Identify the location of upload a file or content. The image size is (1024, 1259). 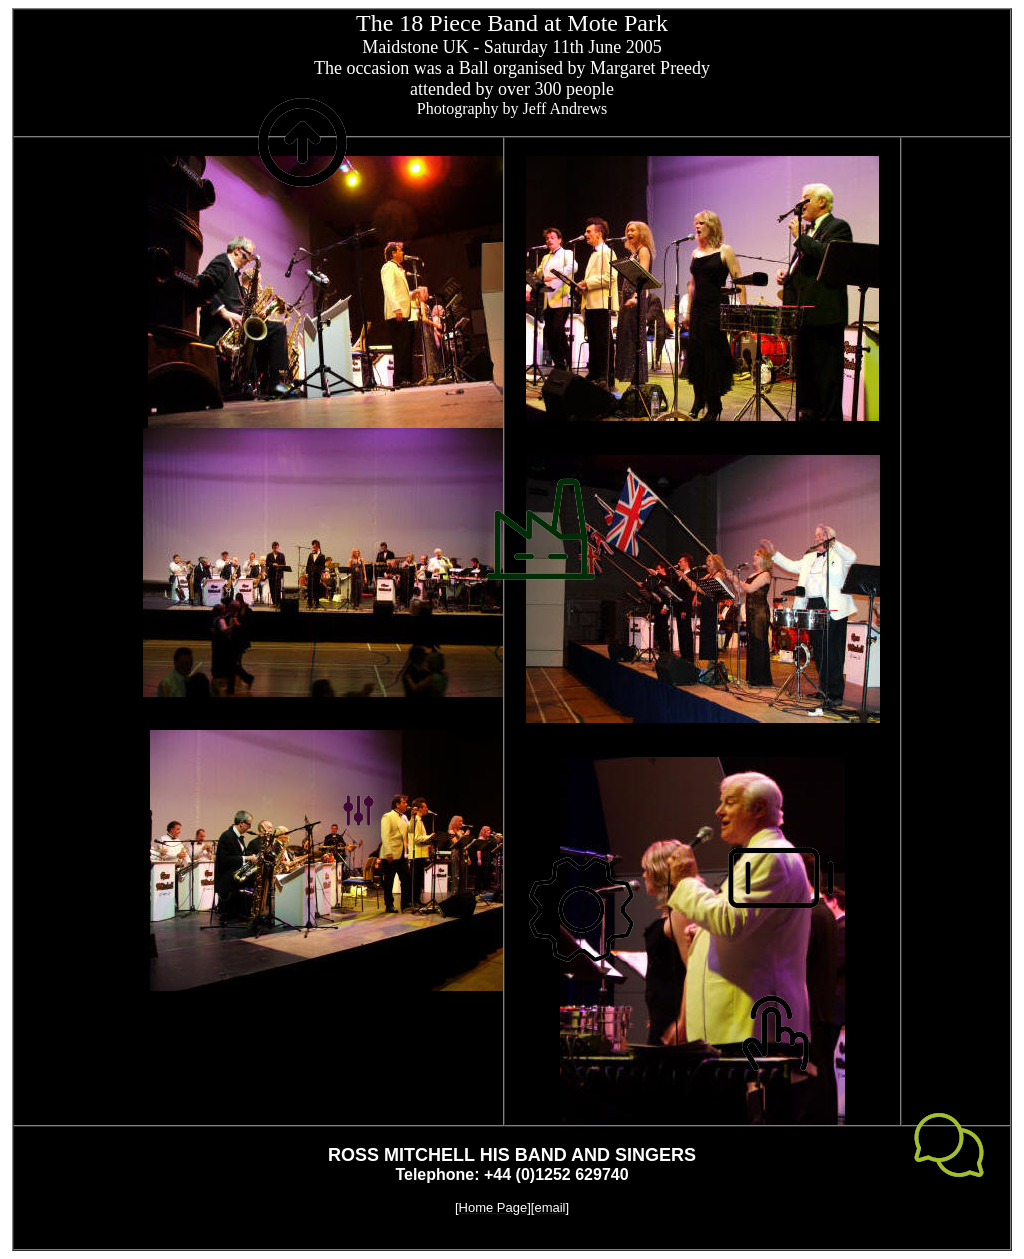
(302, 142).